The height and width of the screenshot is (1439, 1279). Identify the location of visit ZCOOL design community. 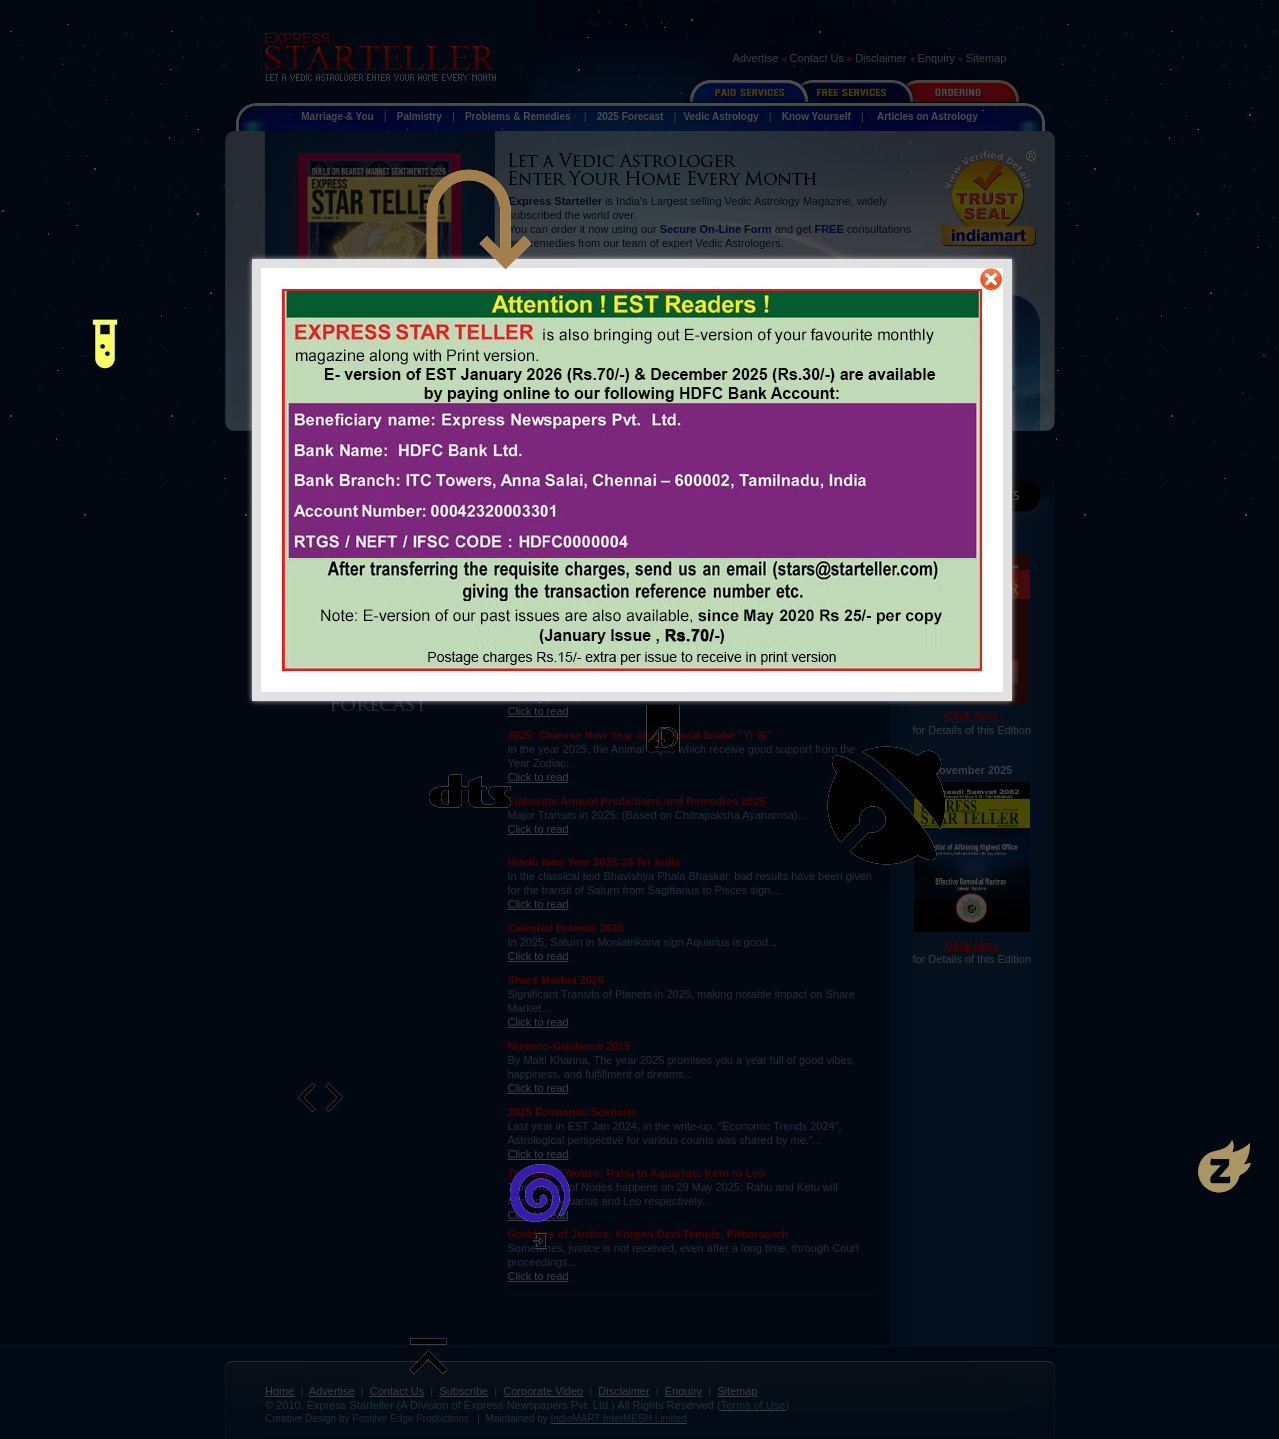
(1224, 1166).